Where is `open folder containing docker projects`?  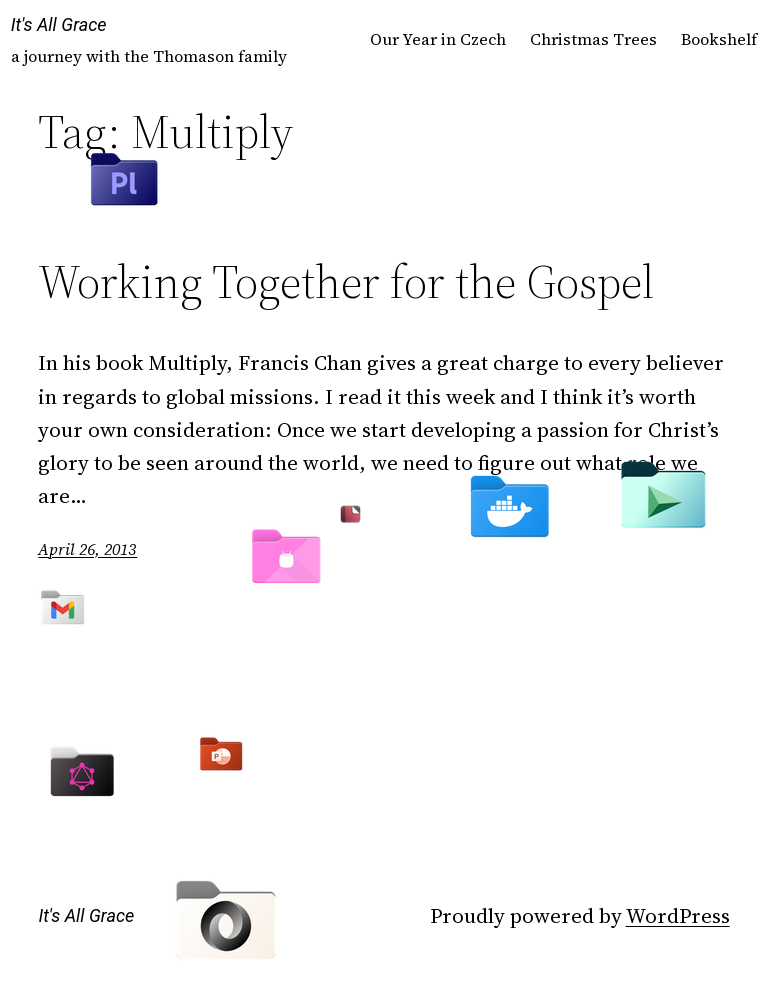 open folder containing docker projects is located at coordinates (509, 508).